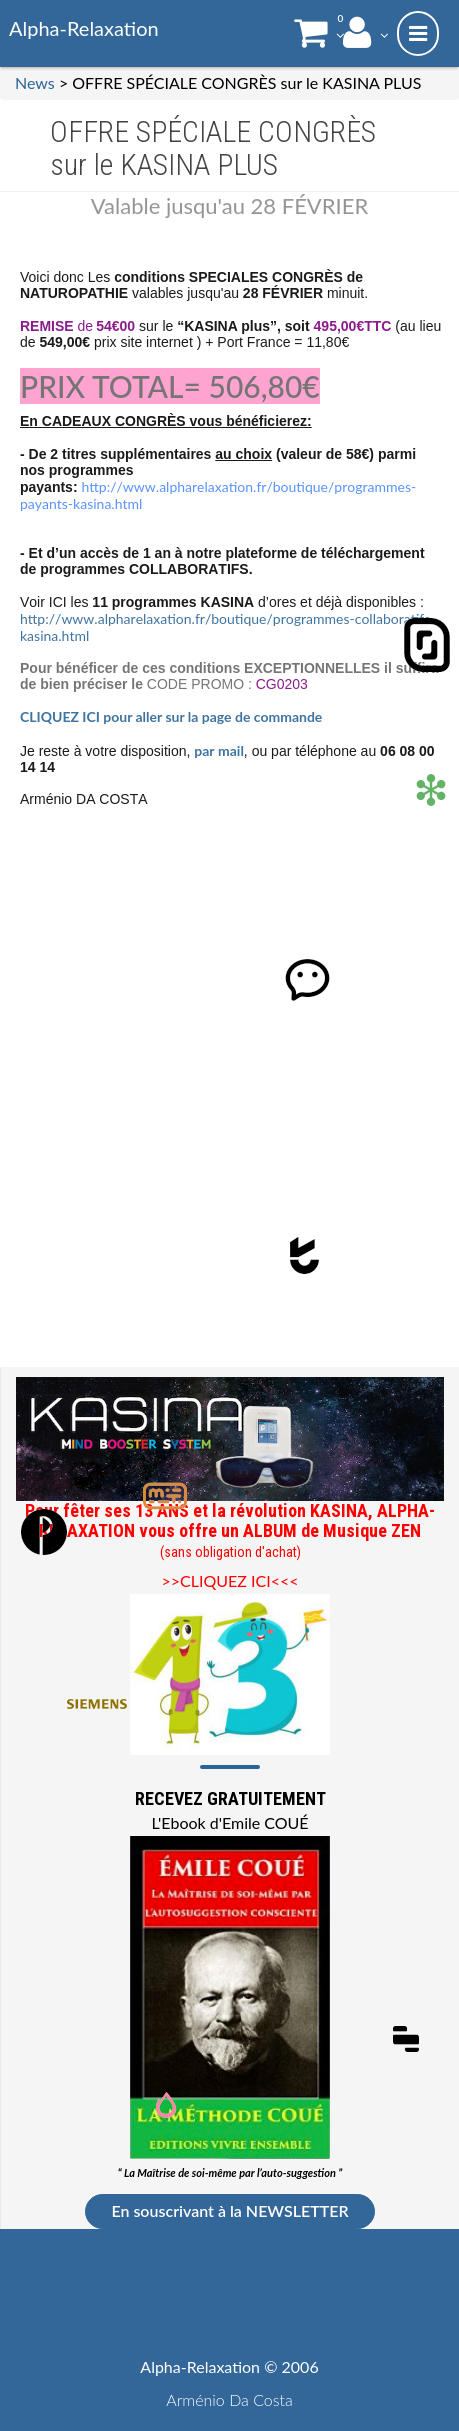 The height and width of the screenshot is (2431, 459). What do you see at coordinates (307, 978) in the screenshot?
I see `open WeChat messaging app` at bounding box center [307, 978].